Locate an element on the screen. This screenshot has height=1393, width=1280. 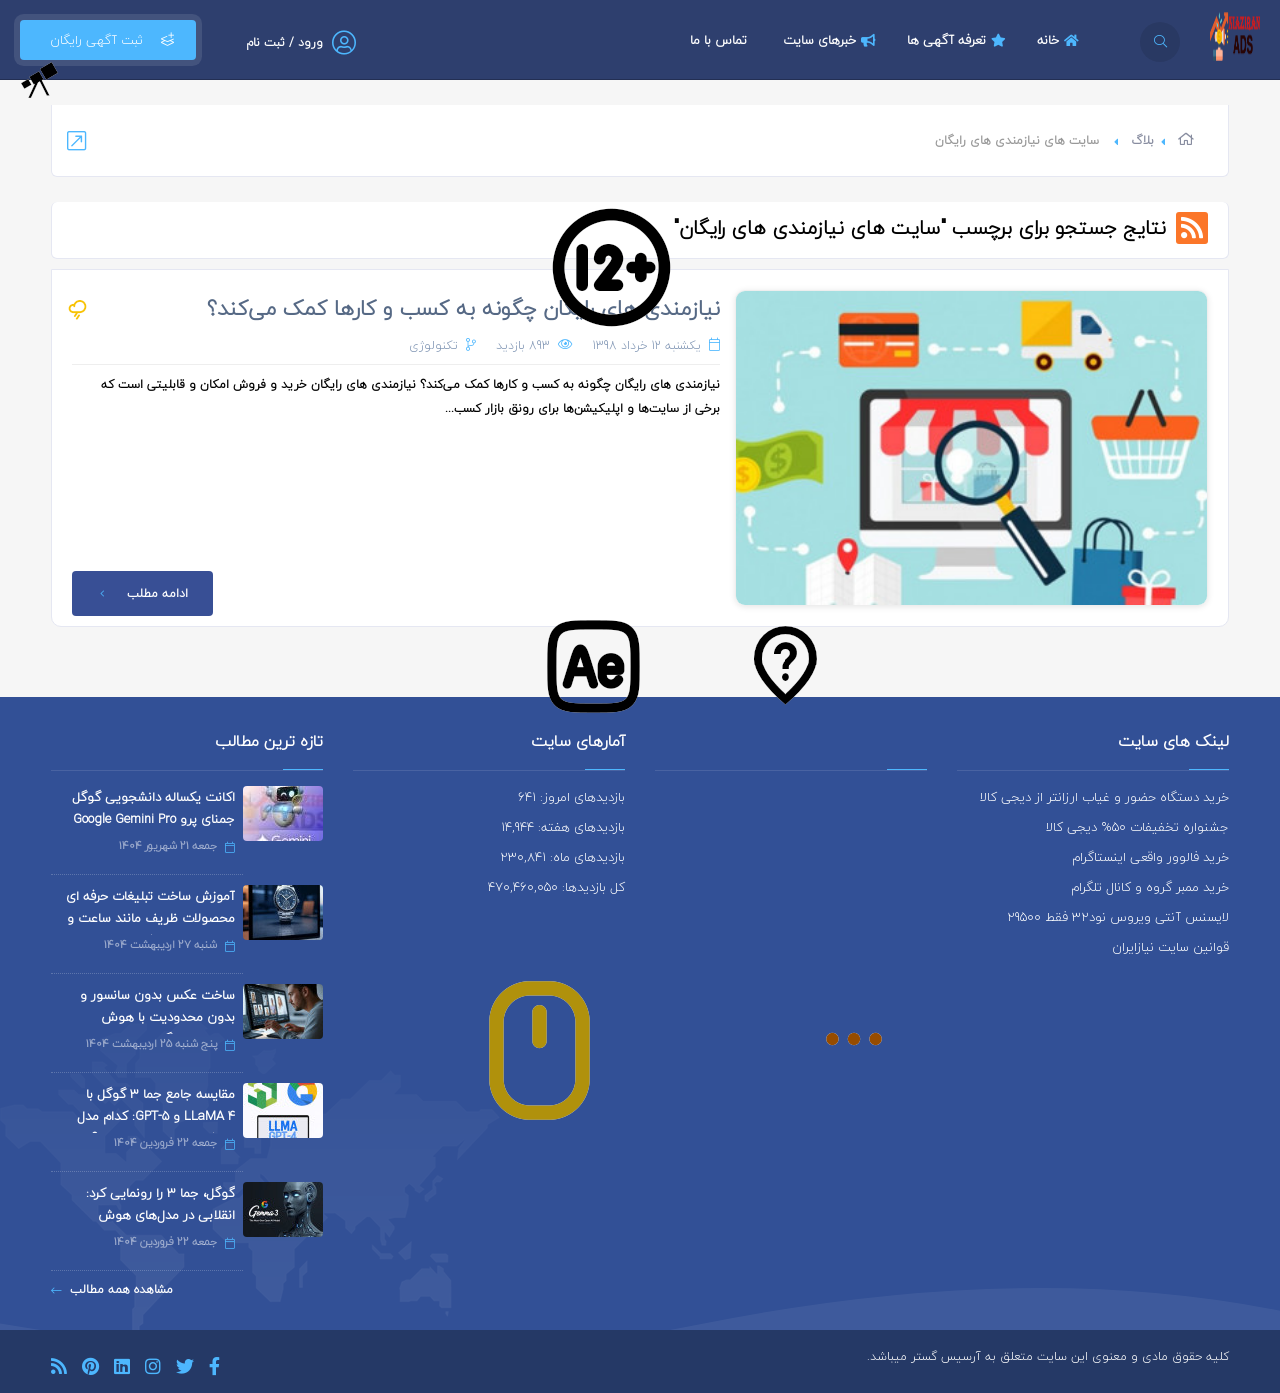
explore or discover new content is located at coordinates (39, 80).